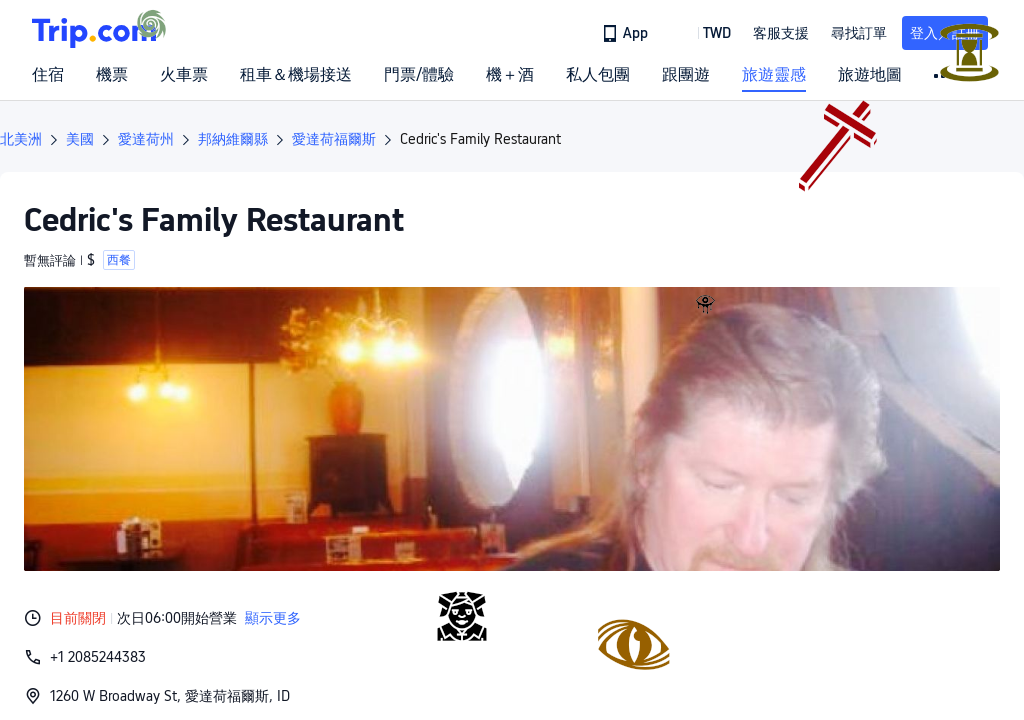 This screenshot has width=1024, height=720. What do you see at coordinates (841, 145) in the screenshot?
I see `indicates religious or faith-based content` at bounding box center [841, 145].